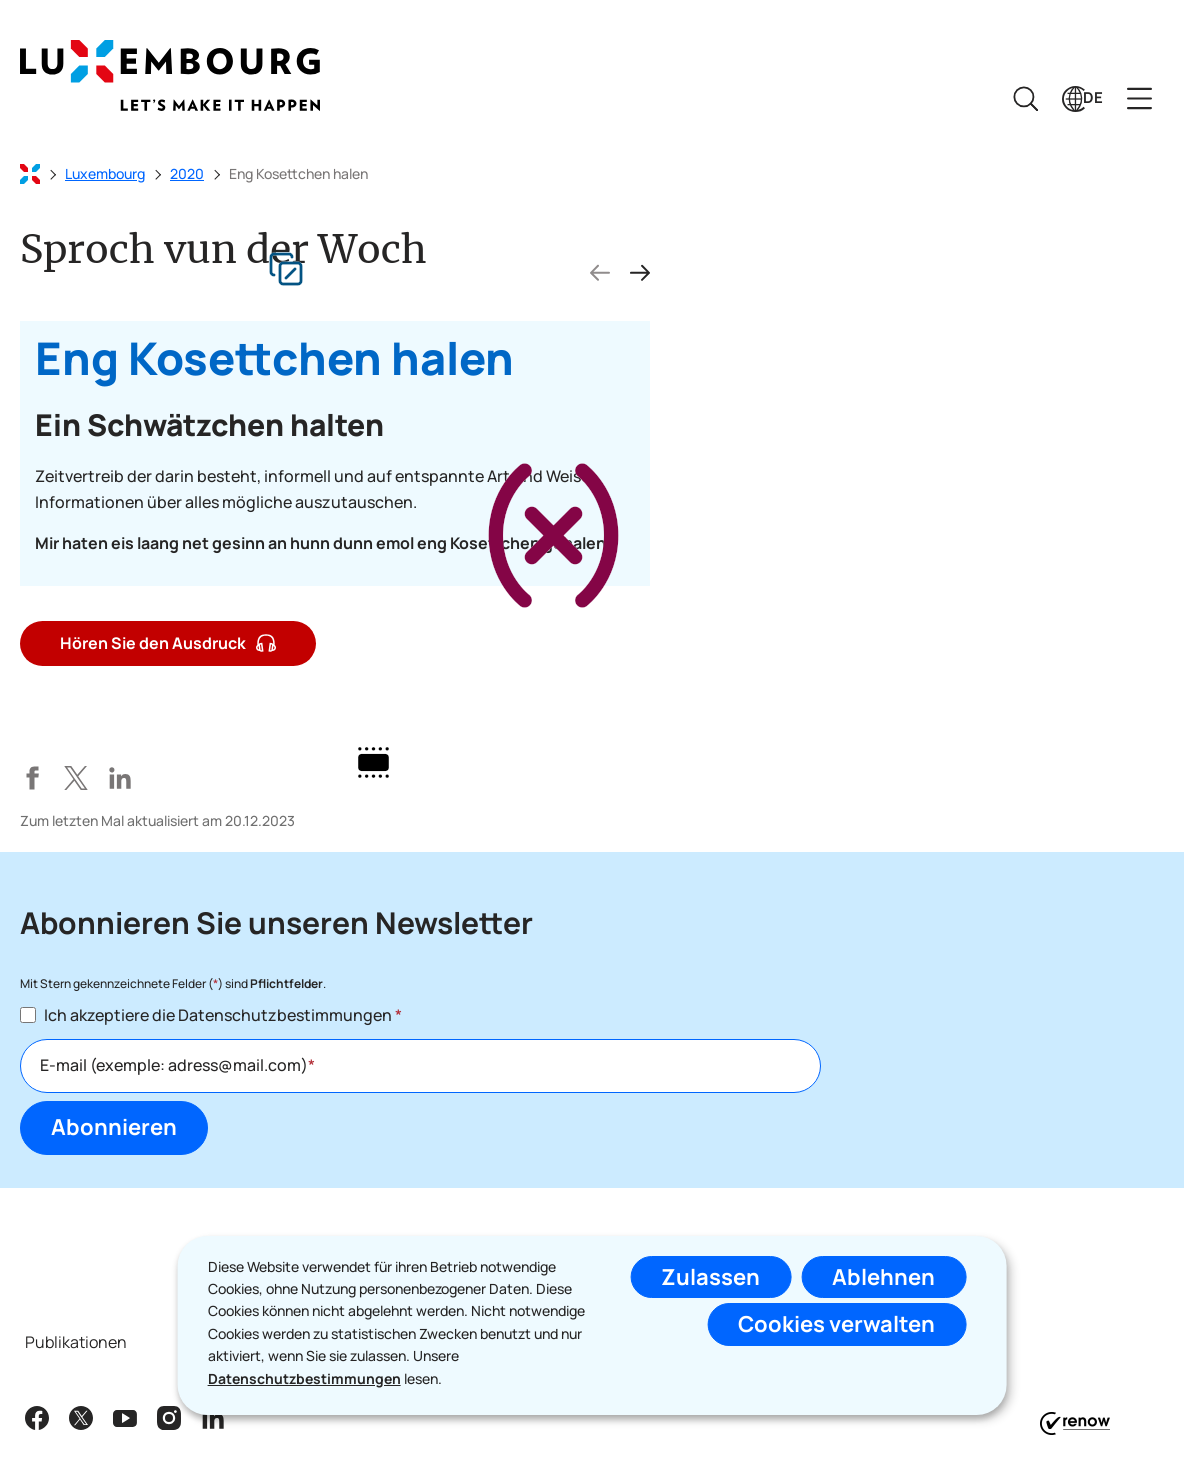 Image resolution: width=1184 pixels, height=1475 pixels. I want to click on represents a variable or dynamic value in code, so click(553, 535).